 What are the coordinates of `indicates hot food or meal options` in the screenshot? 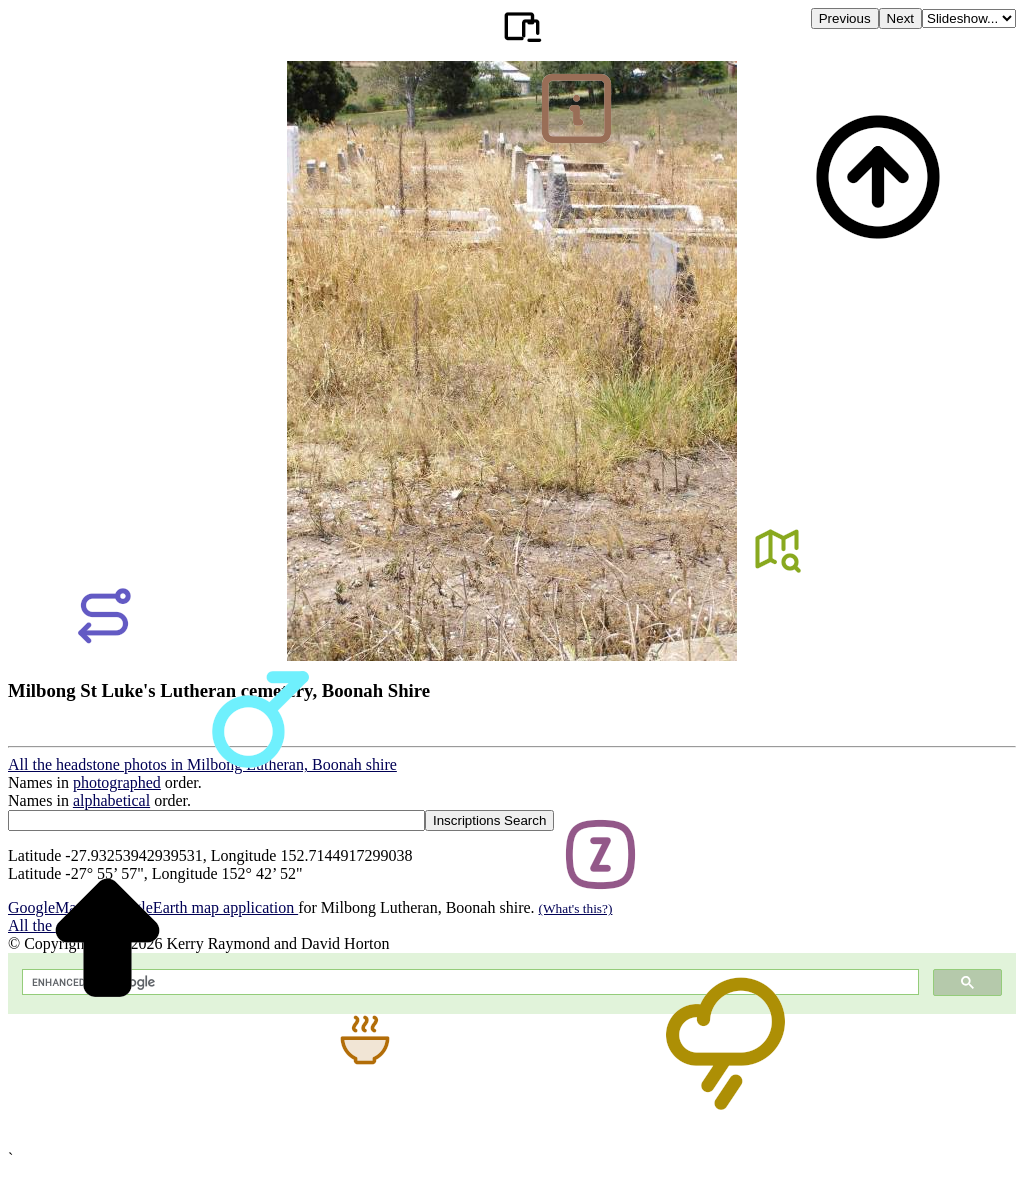 It's located at (365, 1040).